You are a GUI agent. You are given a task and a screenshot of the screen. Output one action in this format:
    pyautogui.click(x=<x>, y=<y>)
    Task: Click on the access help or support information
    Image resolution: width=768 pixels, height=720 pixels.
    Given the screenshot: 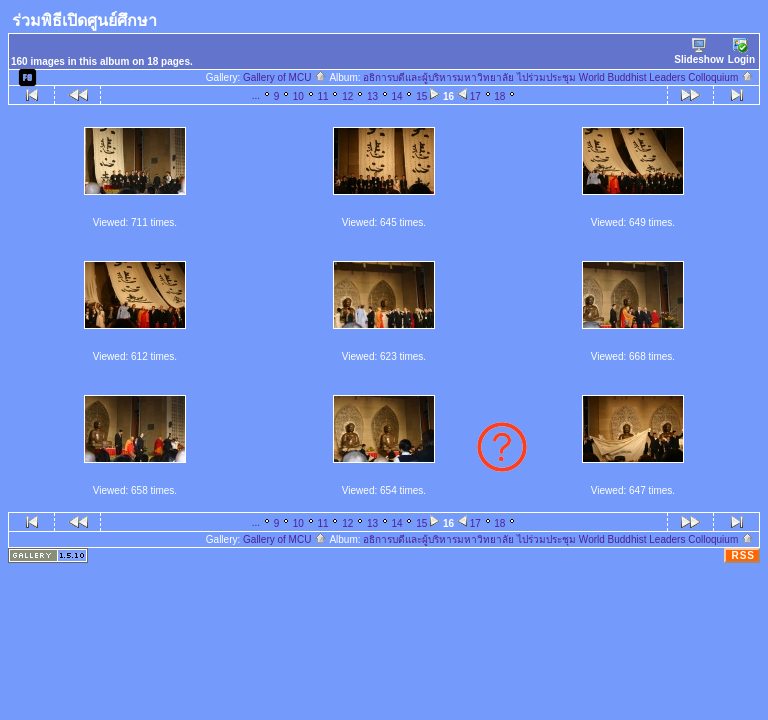 What is the action you would take?
    pyautogui.click(x=502, y=447)
    